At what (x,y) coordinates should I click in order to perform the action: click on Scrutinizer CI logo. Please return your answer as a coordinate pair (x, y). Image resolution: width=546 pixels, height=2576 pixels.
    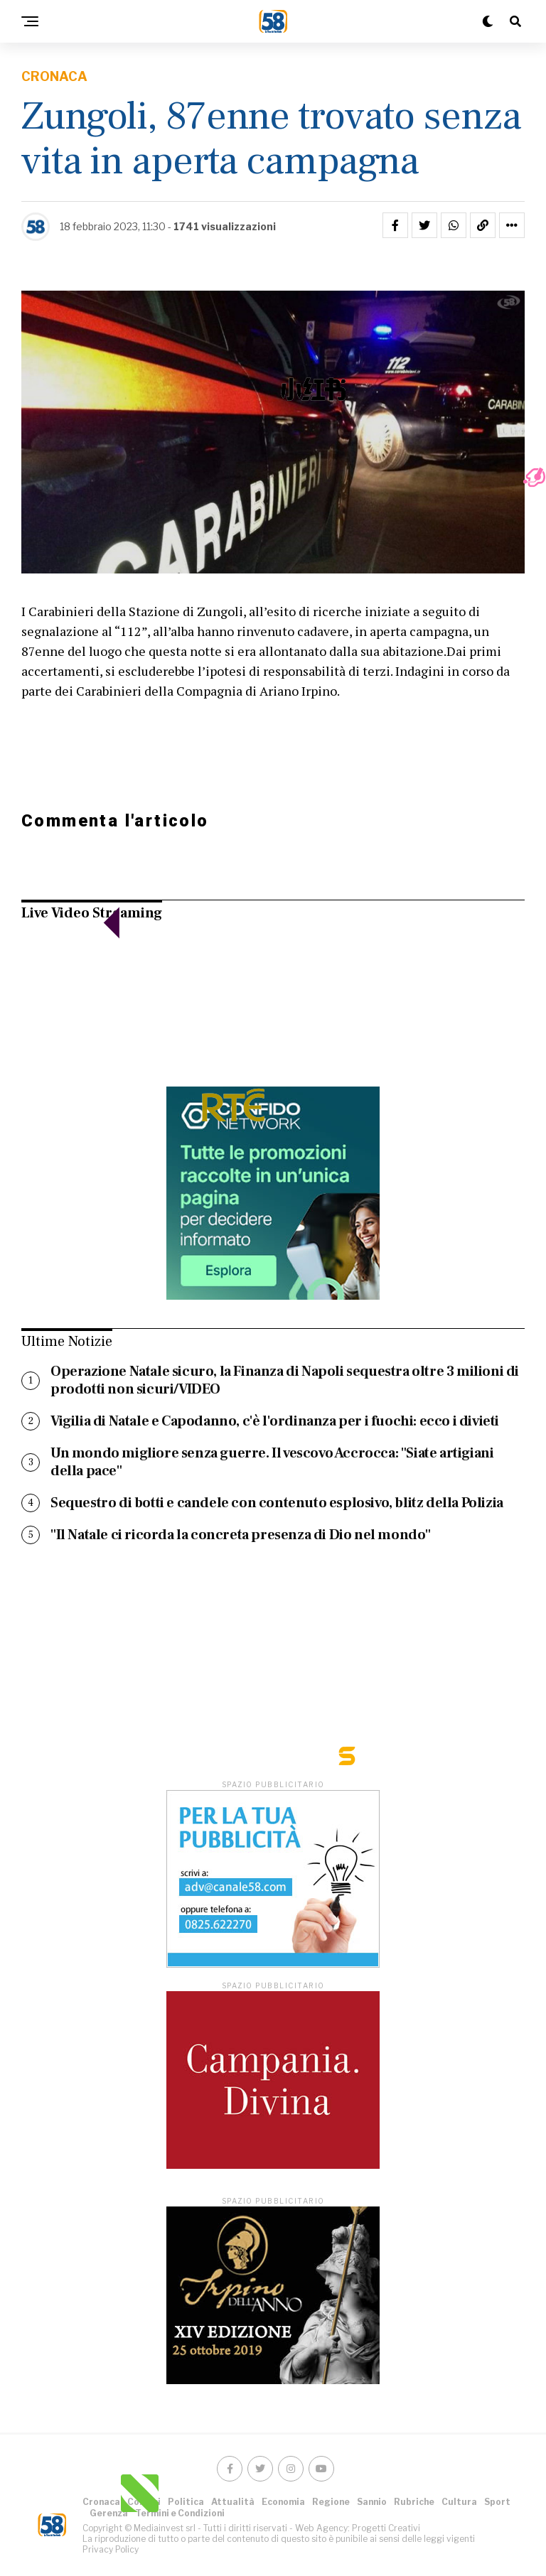
    Looking at the image, I should click on (347, 1756).